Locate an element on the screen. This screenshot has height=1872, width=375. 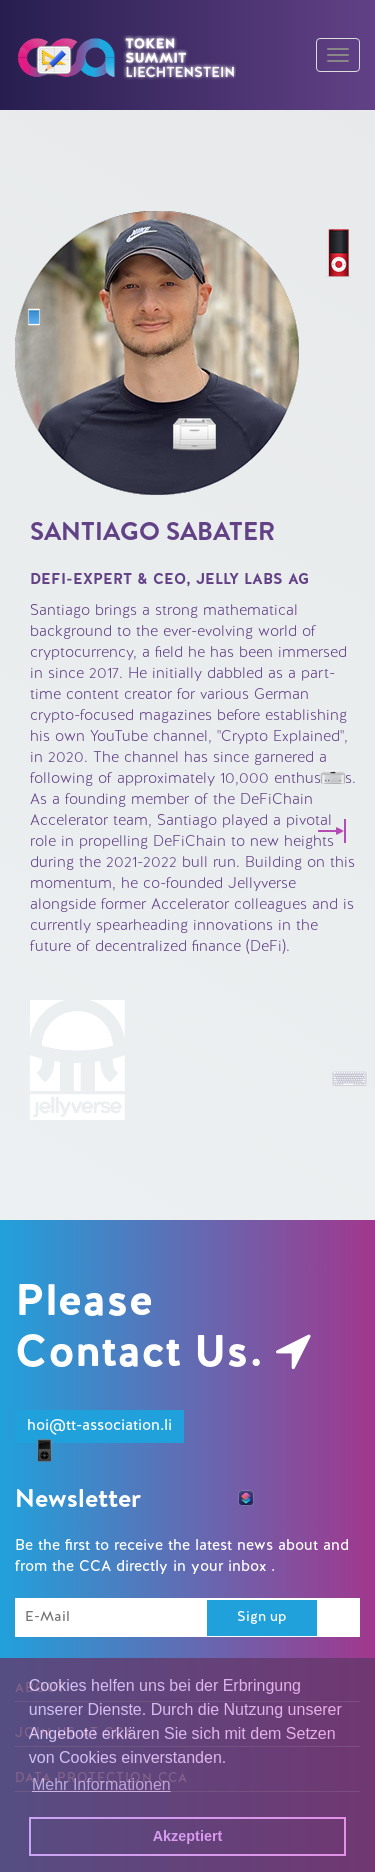
sync music to your iPod nano is located at coordinates (338, 253).